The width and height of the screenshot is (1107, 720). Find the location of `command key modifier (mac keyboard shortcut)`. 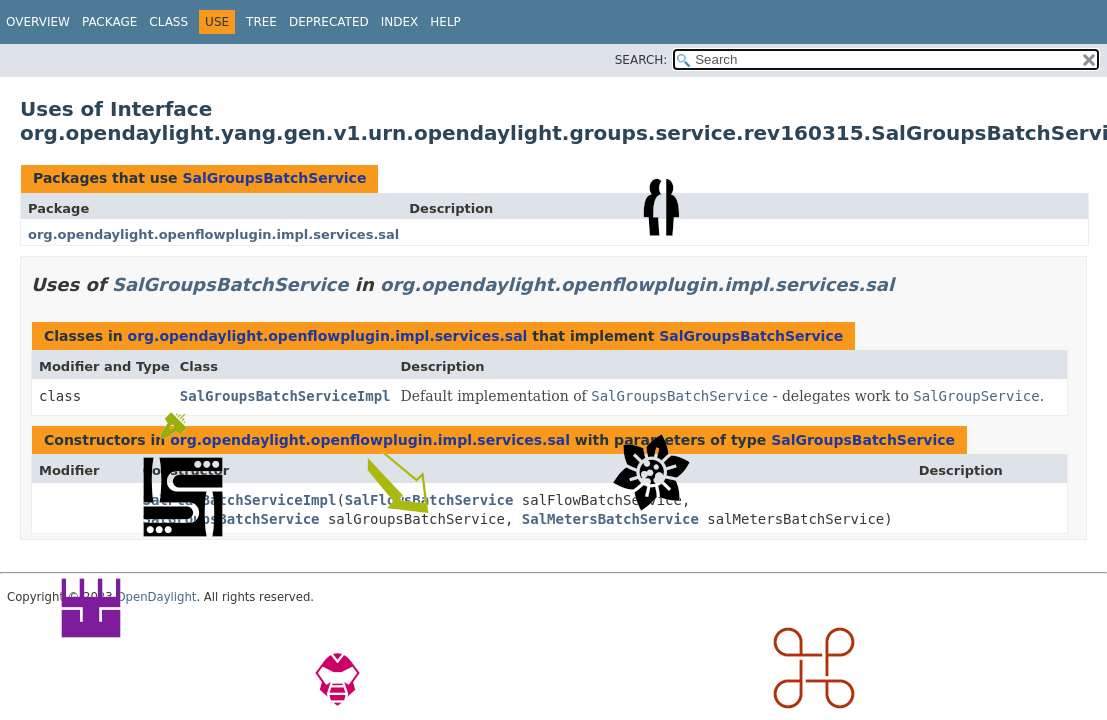

command key modifier (mac keyboard shortcut) is located at coordinates (814, 668).